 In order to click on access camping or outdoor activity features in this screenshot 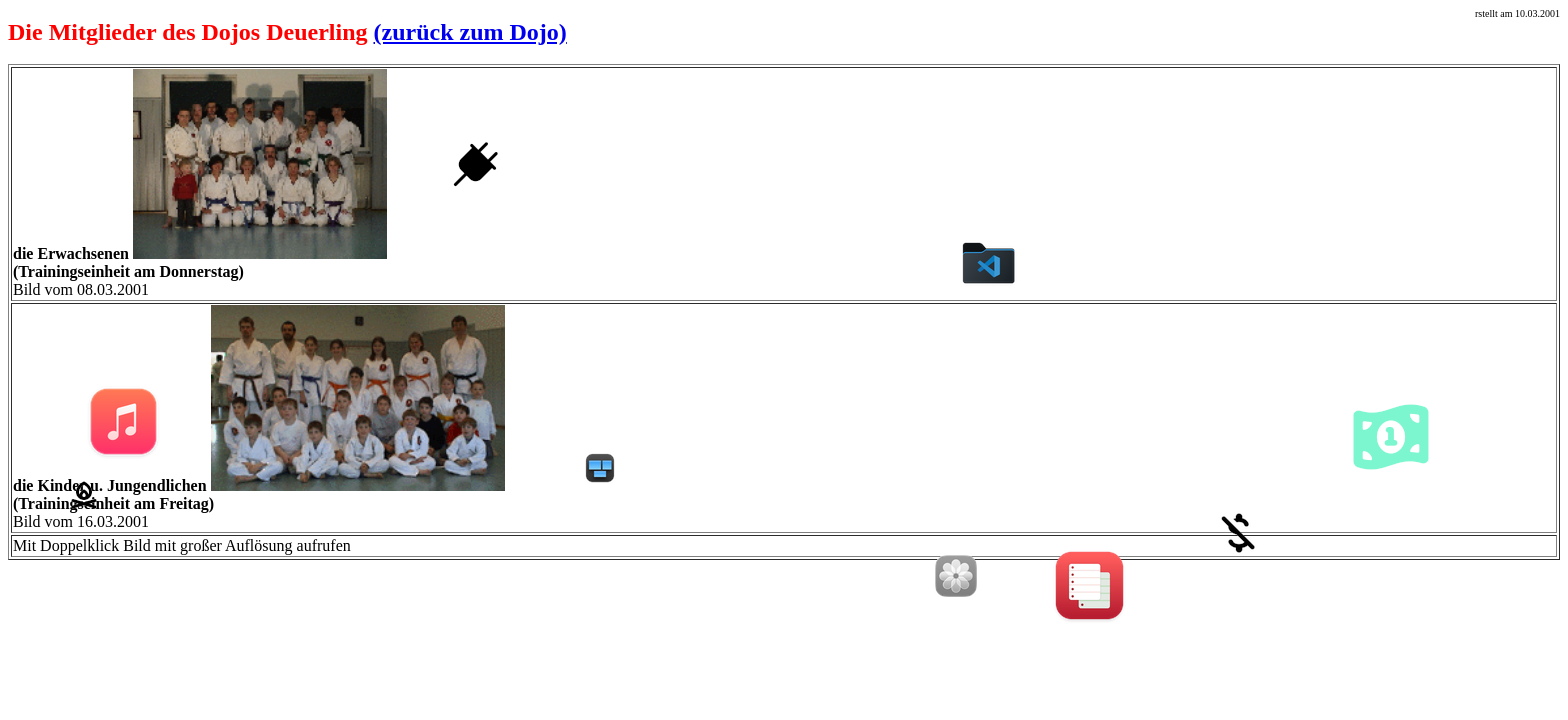, I will do `click(84, 495)`.